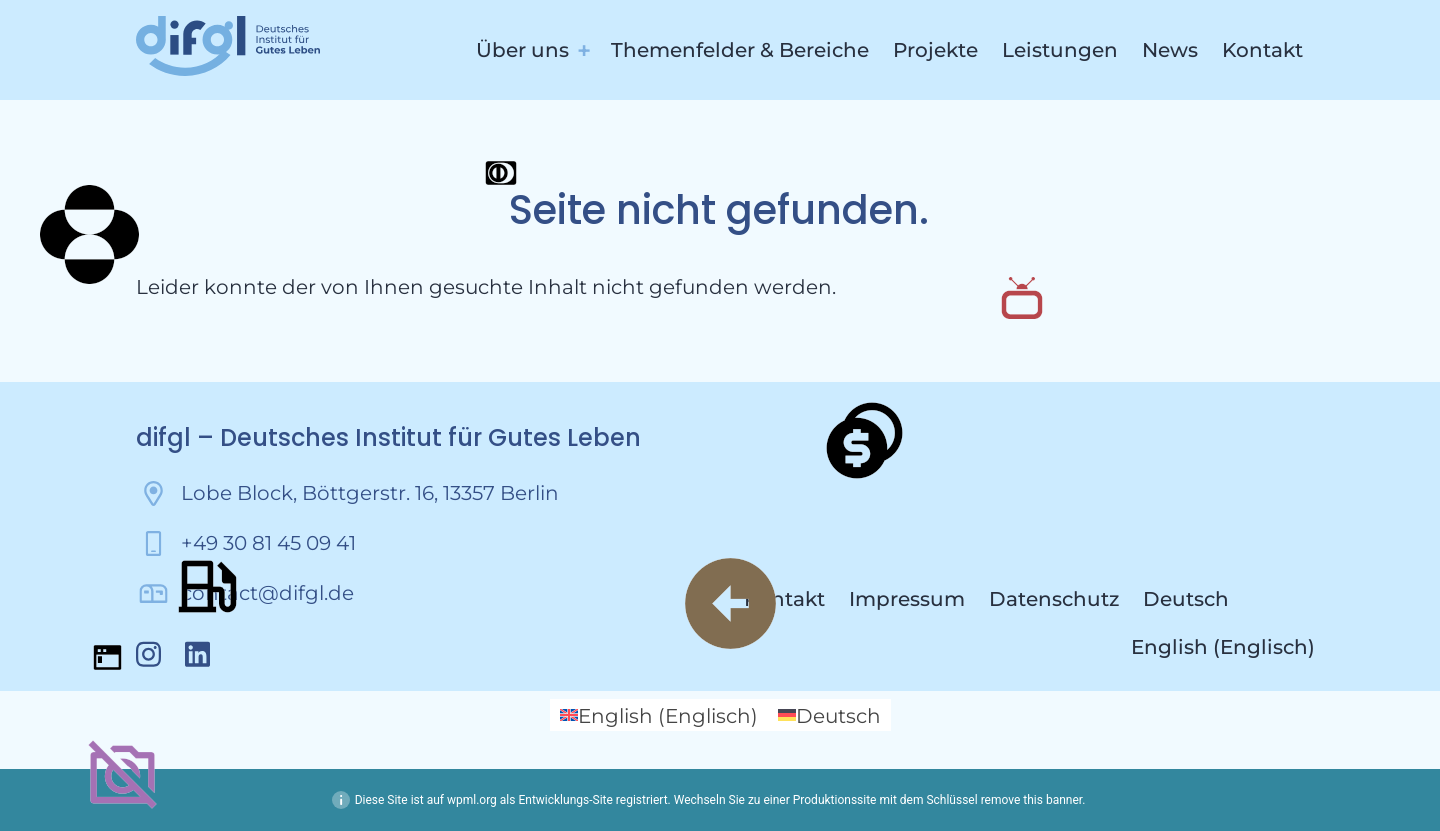  I want to click on find nearby gas stations, so click(207, 586).